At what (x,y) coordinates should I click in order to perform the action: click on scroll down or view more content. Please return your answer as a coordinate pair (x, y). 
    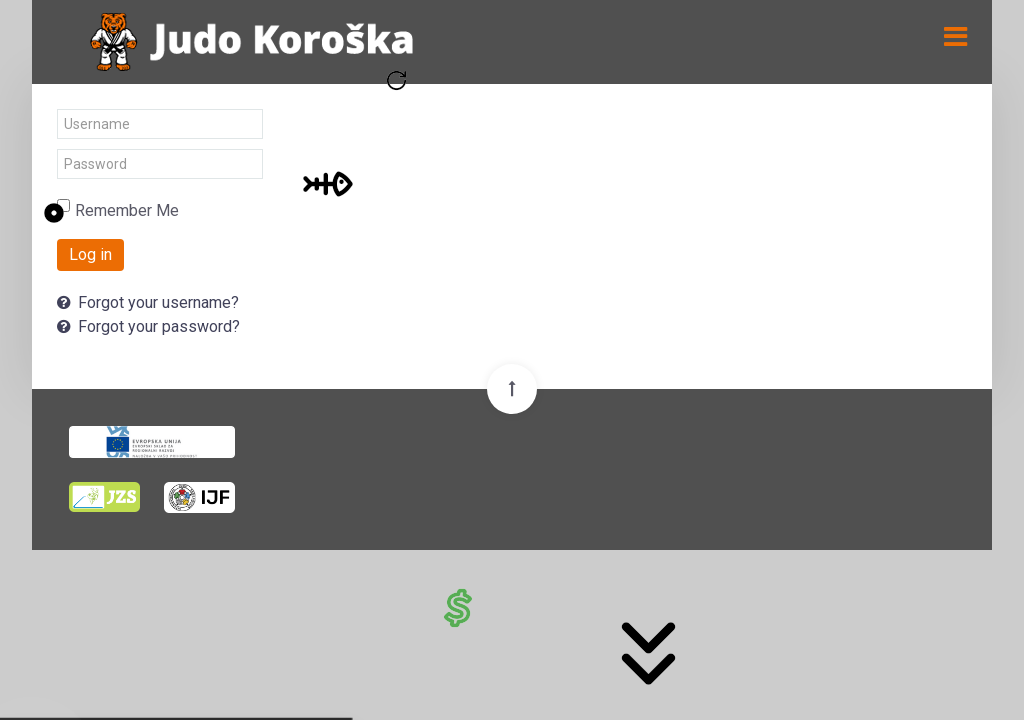
    Looking at the image, I should click on (648, 653).